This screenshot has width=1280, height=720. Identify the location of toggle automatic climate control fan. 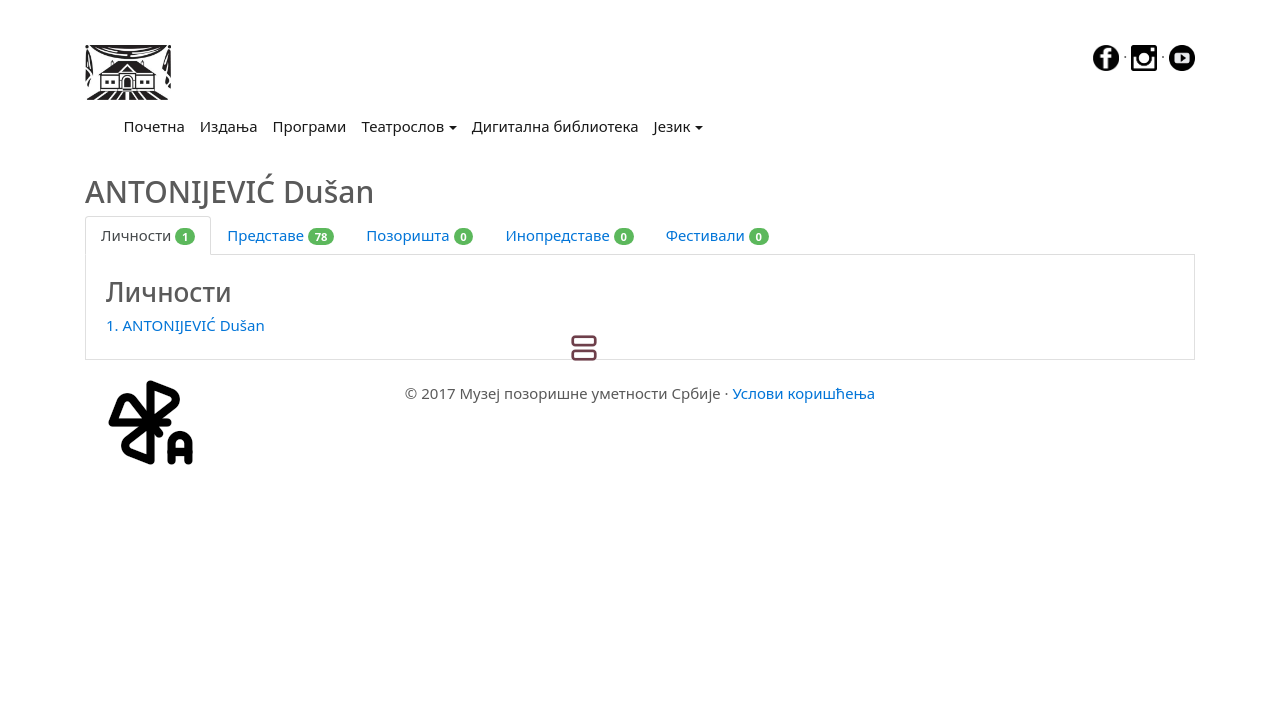
(150, 422).